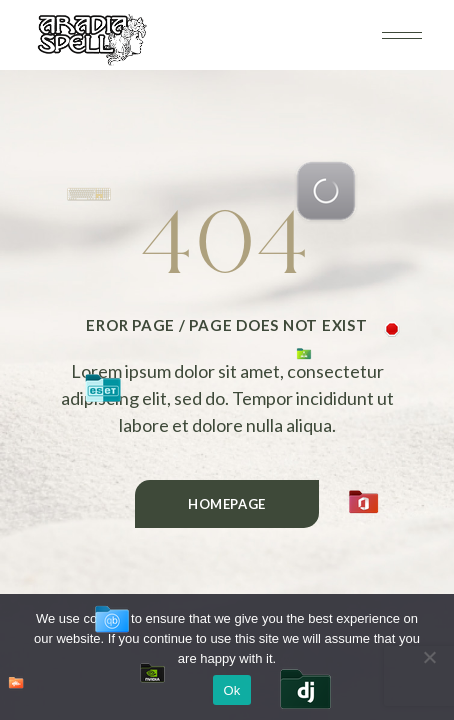  What do you see at coordinates (326, 192) in the screenshot?
I see `access startup screen or boot settings` at bounding box center [326, 192].